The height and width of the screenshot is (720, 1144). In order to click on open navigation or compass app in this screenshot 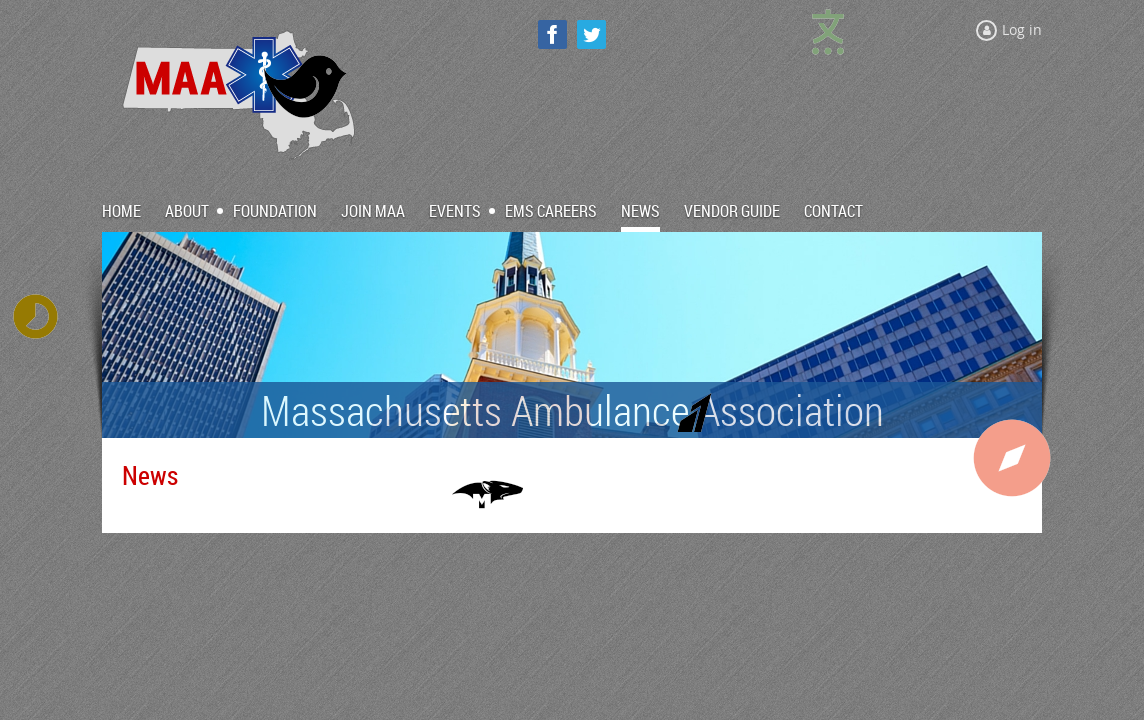, I will do `click(1012, 458)`.